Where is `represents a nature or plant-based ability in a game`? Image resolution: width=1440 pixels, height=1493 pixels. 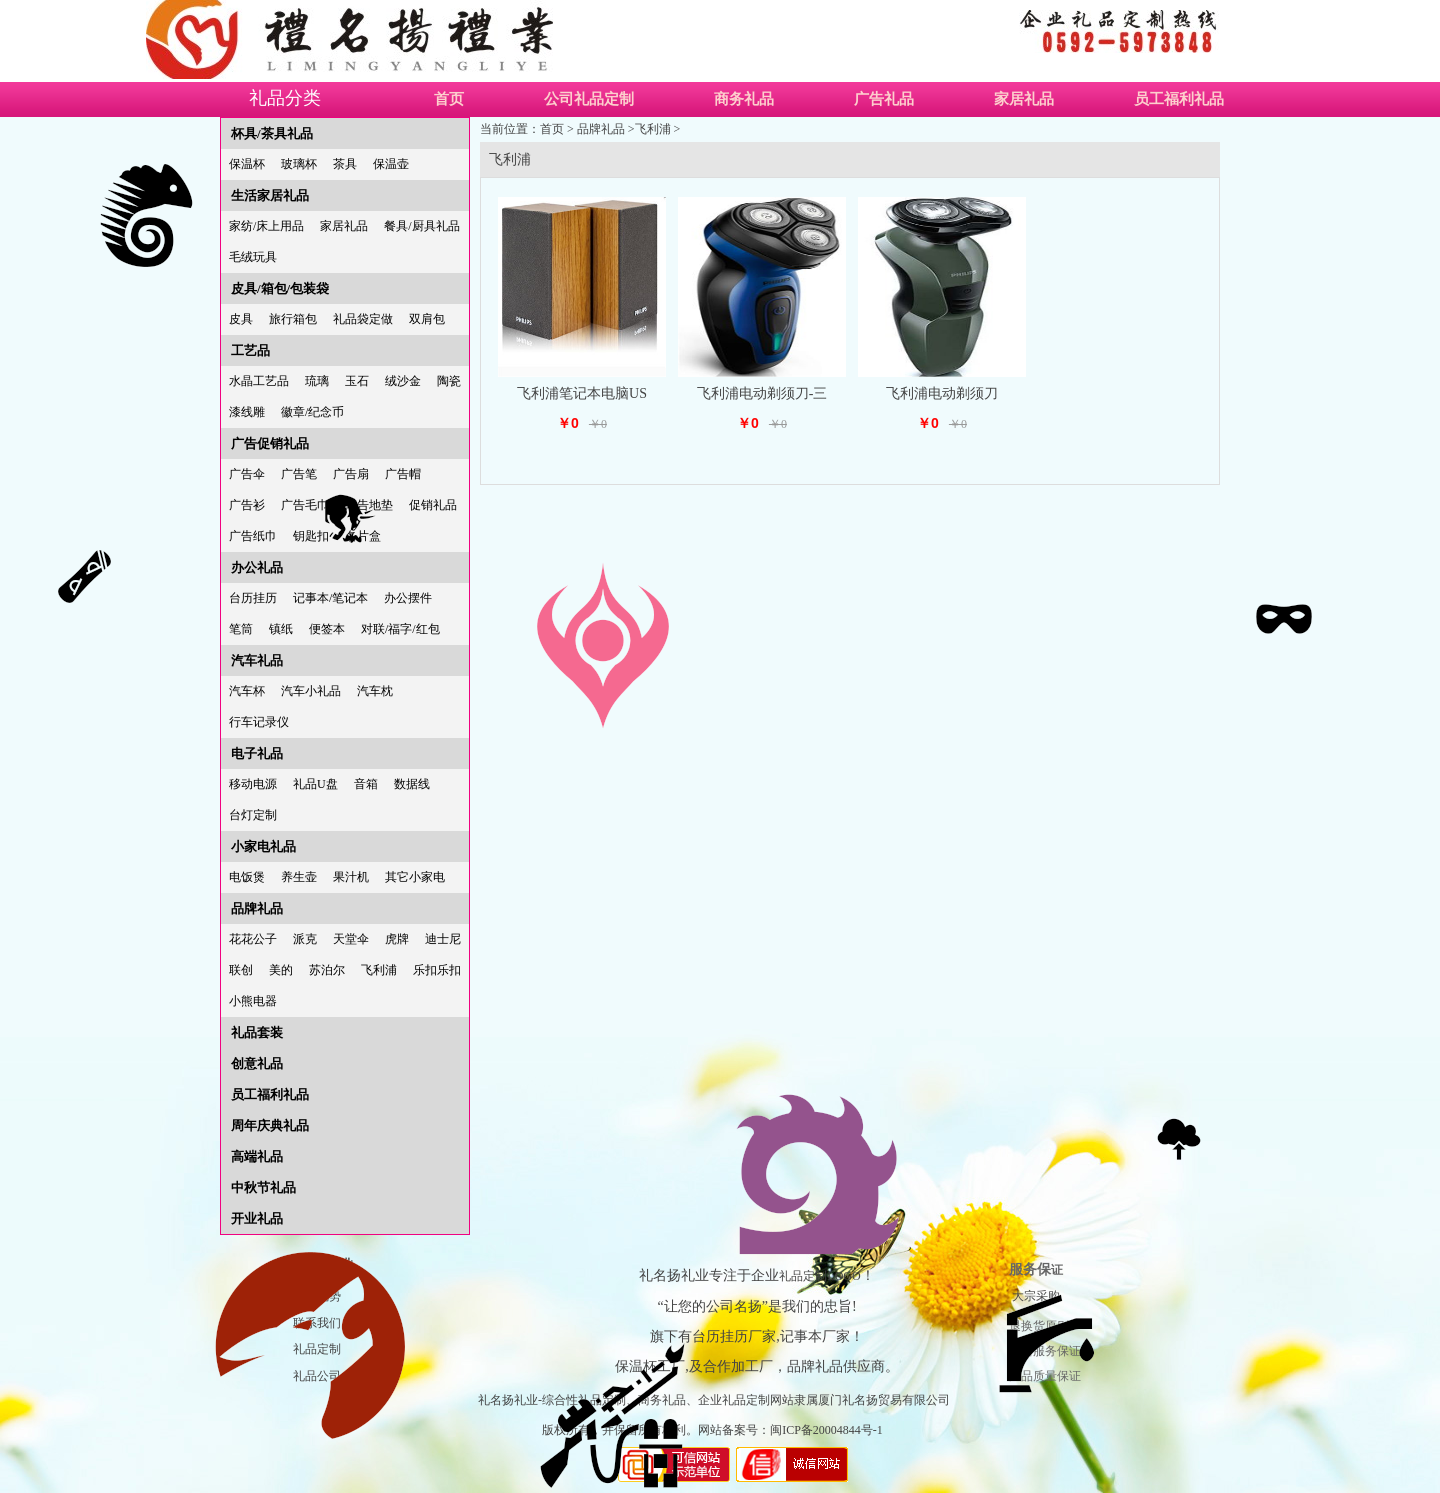 represents a nature or plant-based ability in a game is located at coordinates (818, 1174).